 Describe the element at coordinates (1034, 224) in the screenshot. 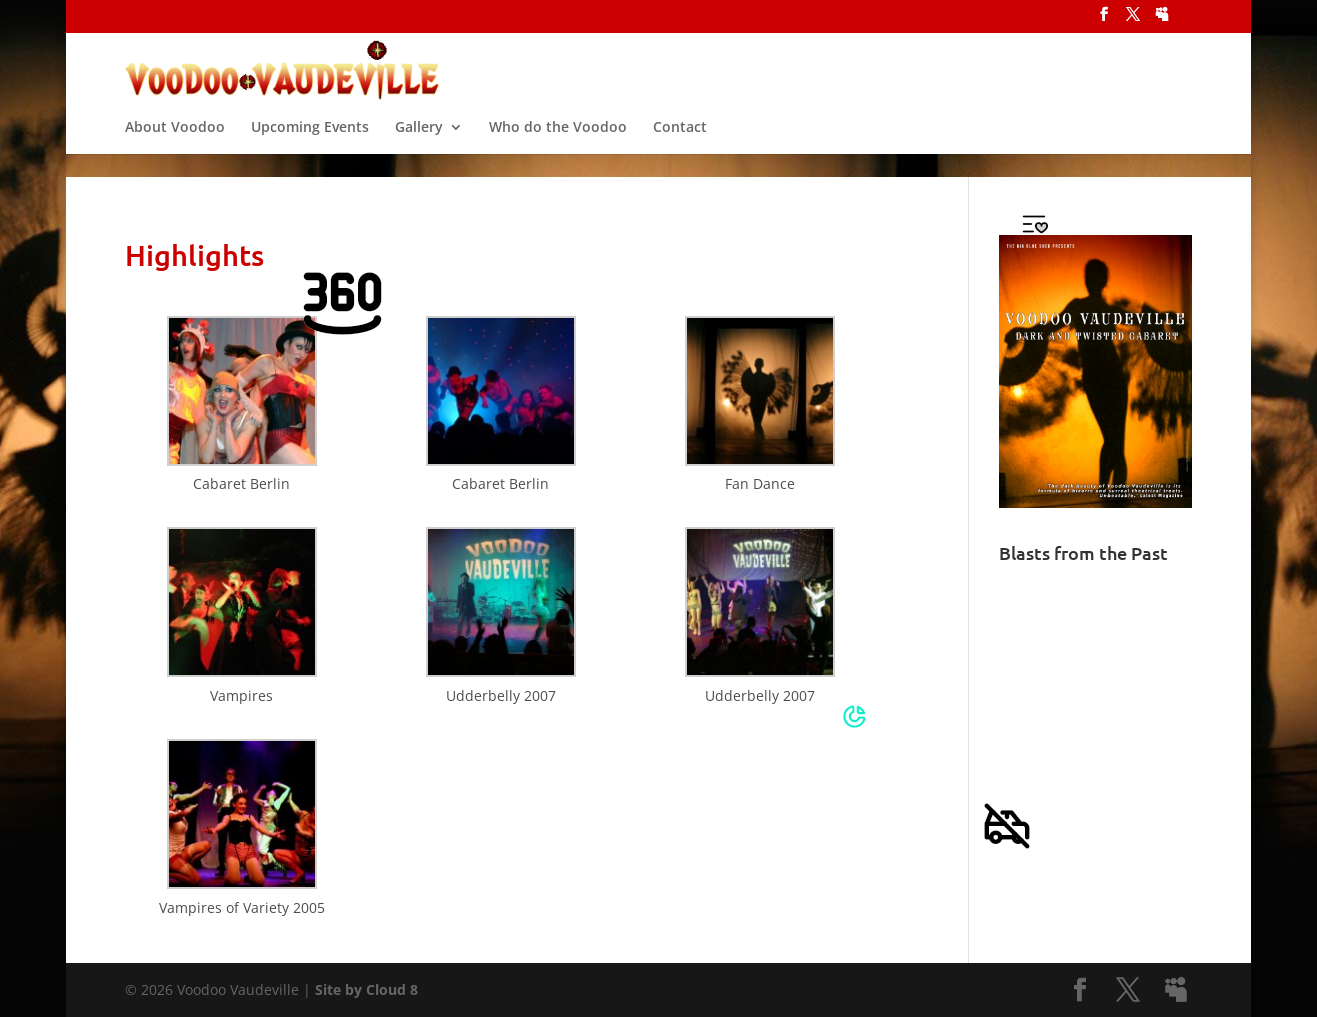

I see `view your favorites list` at that location.